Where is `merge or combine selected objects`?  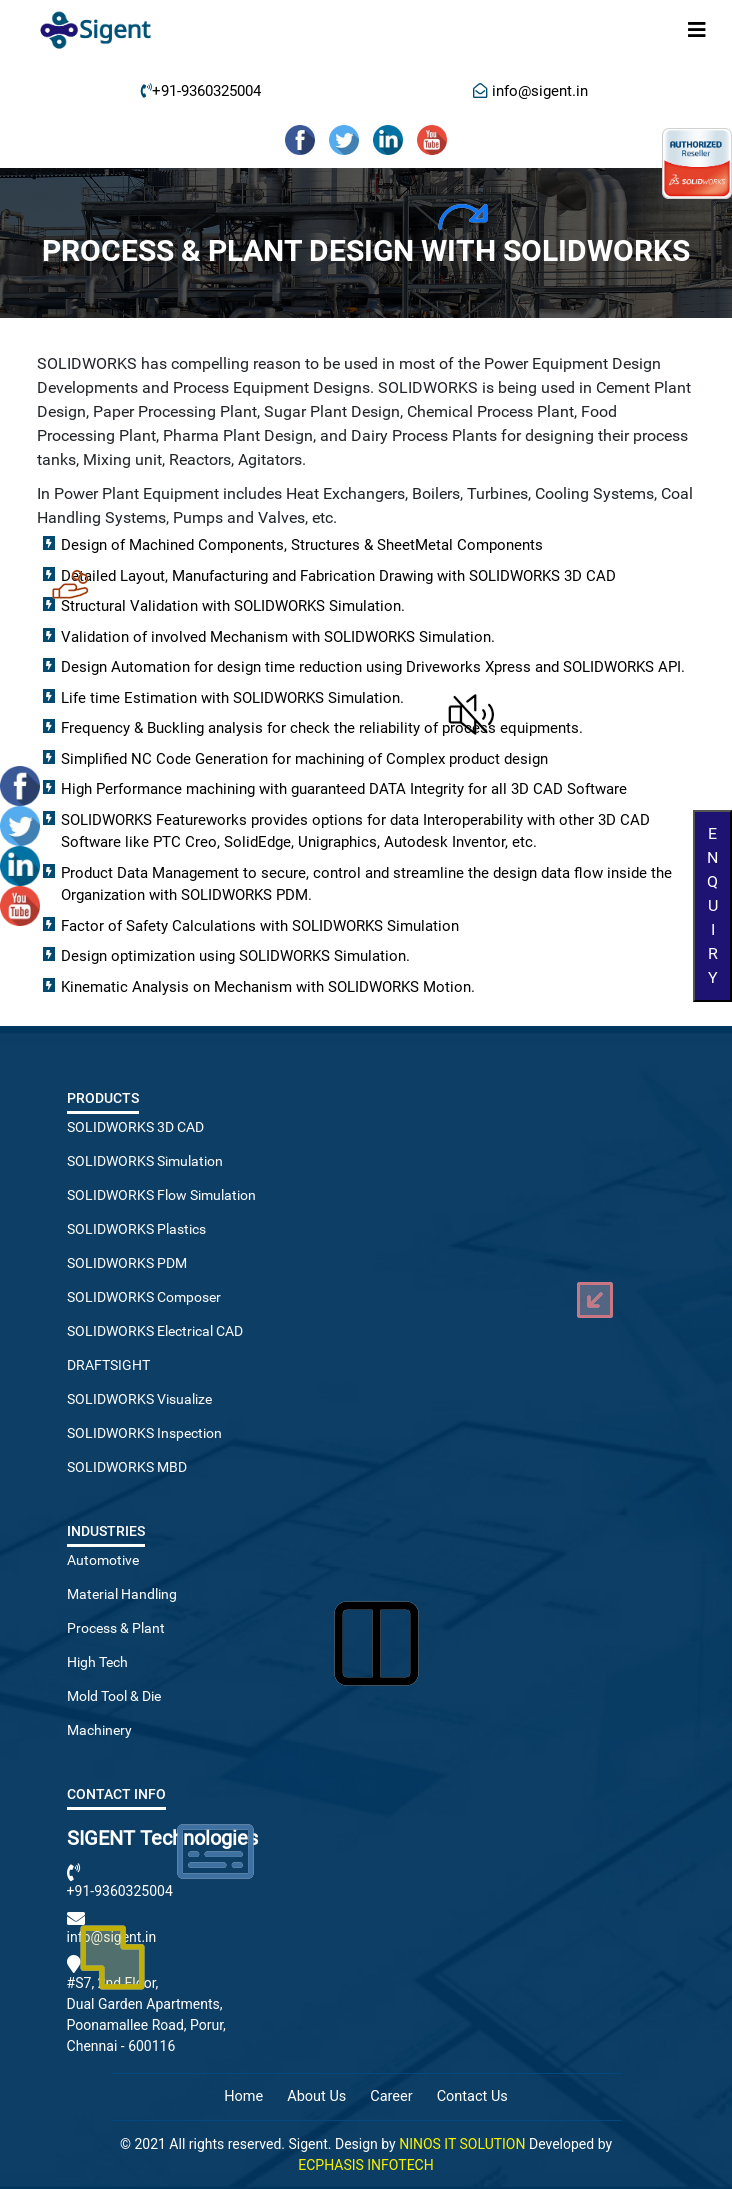 merge or combine selected objects is located at coordinates (112, 1957).